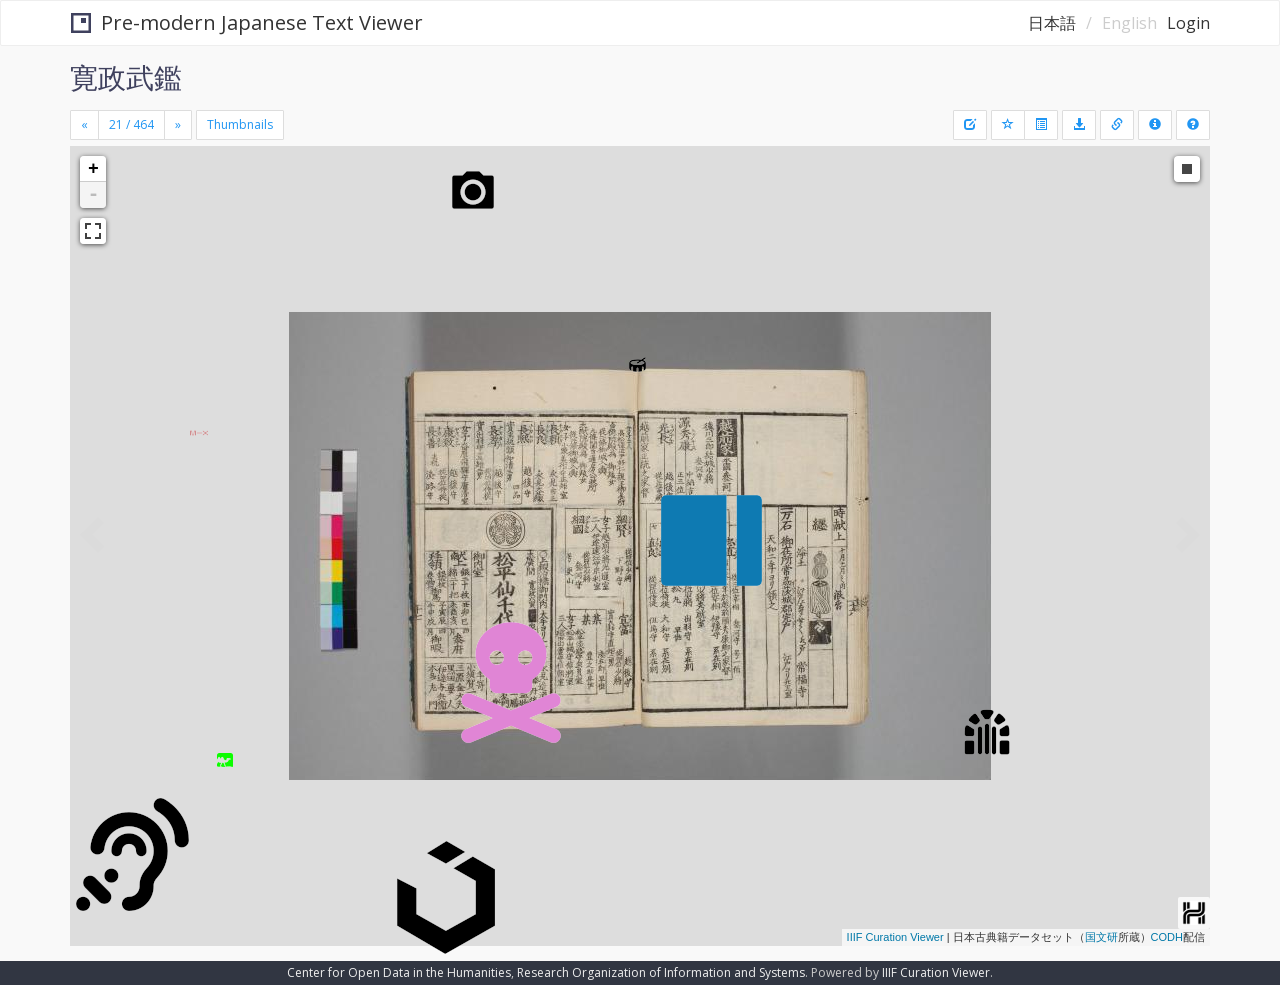 The image size is (1280, 985). I want to click on switch to right sidebar layout, so click(711, 540).